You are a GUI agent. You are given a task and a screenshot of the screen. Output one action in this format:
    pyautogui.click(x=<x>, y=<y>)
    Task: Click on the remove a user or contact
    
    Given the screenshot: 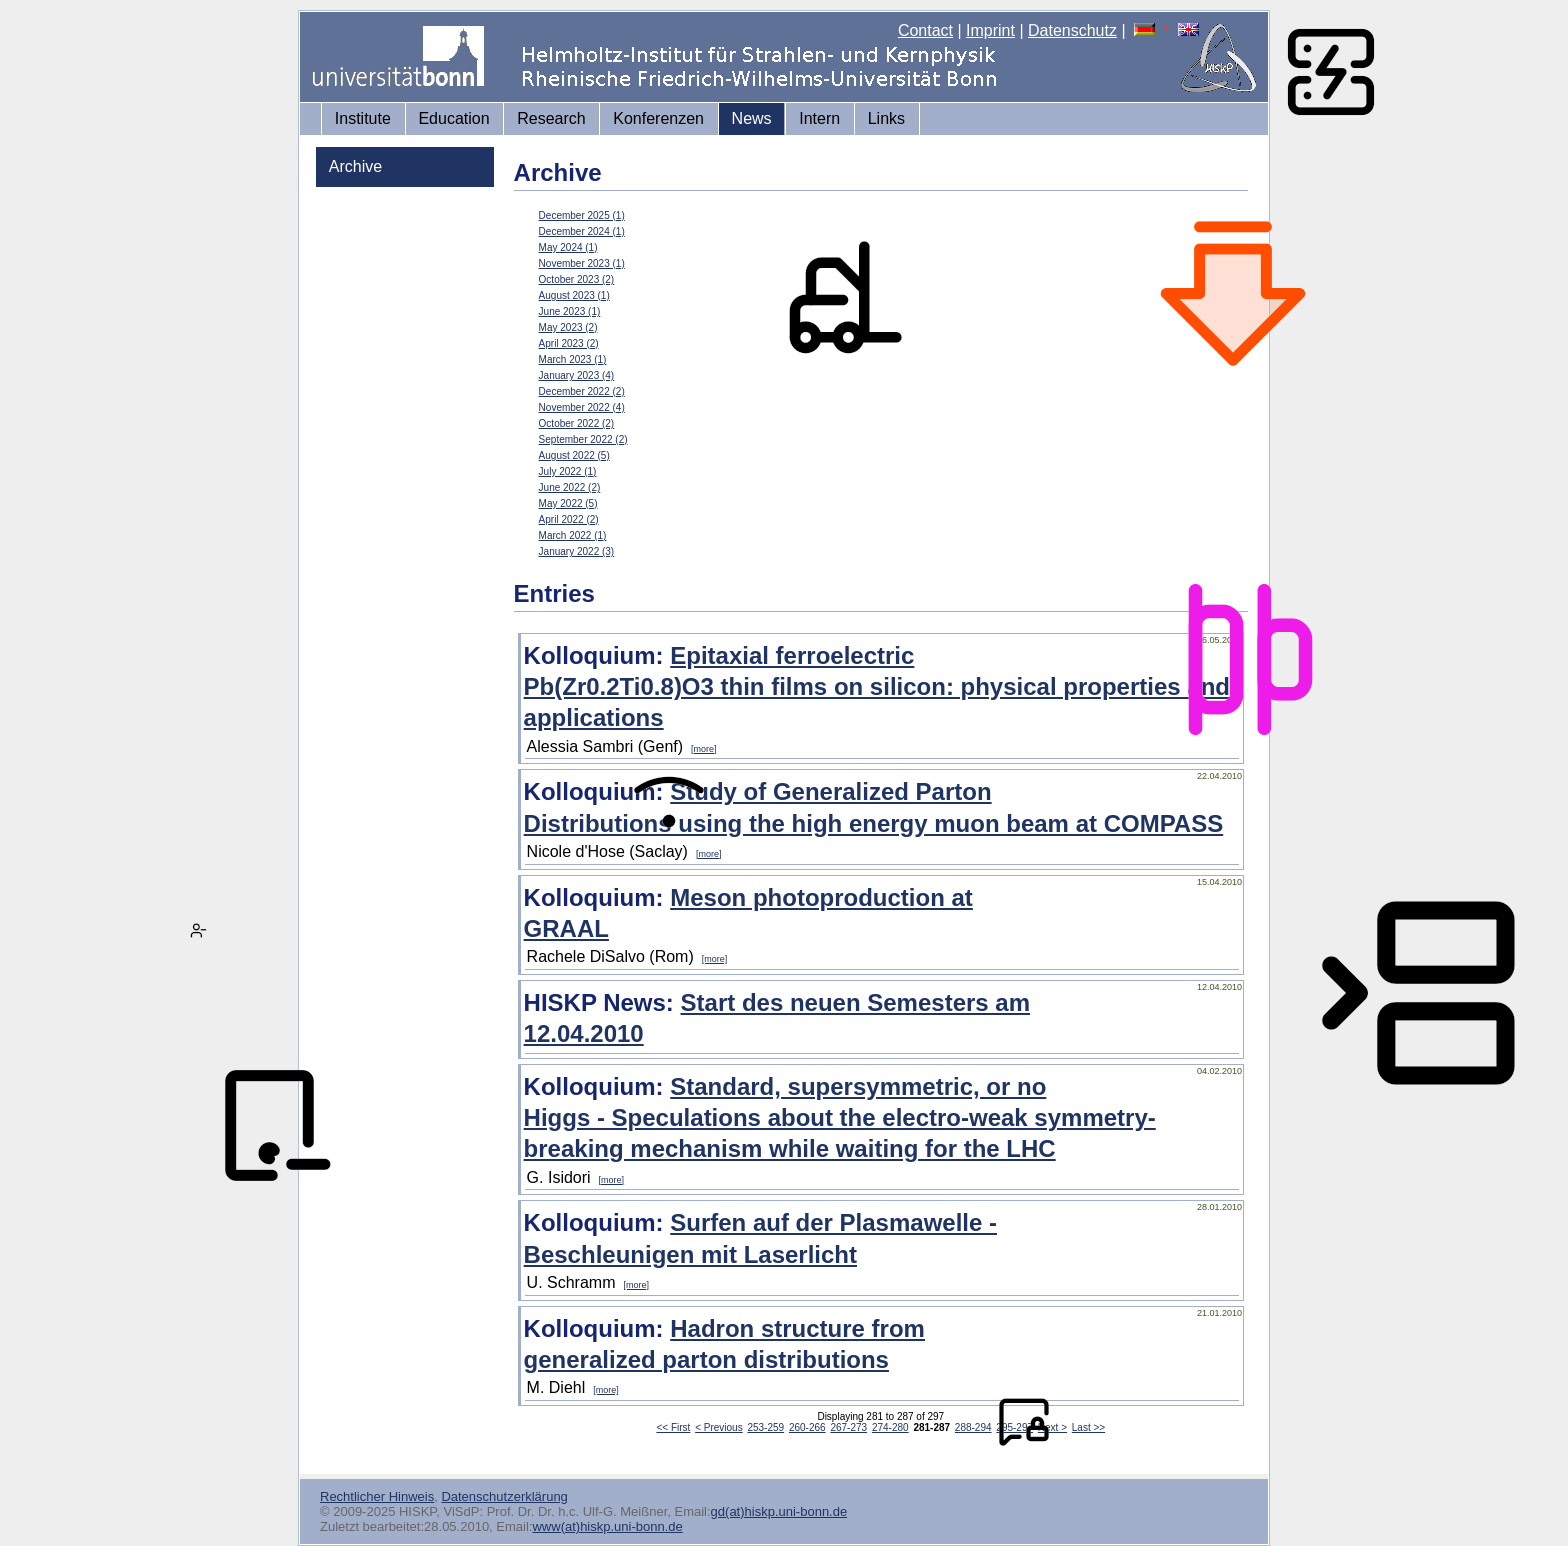 What is the action you would take?
    pyautogui.click(x=198, y=930)
    